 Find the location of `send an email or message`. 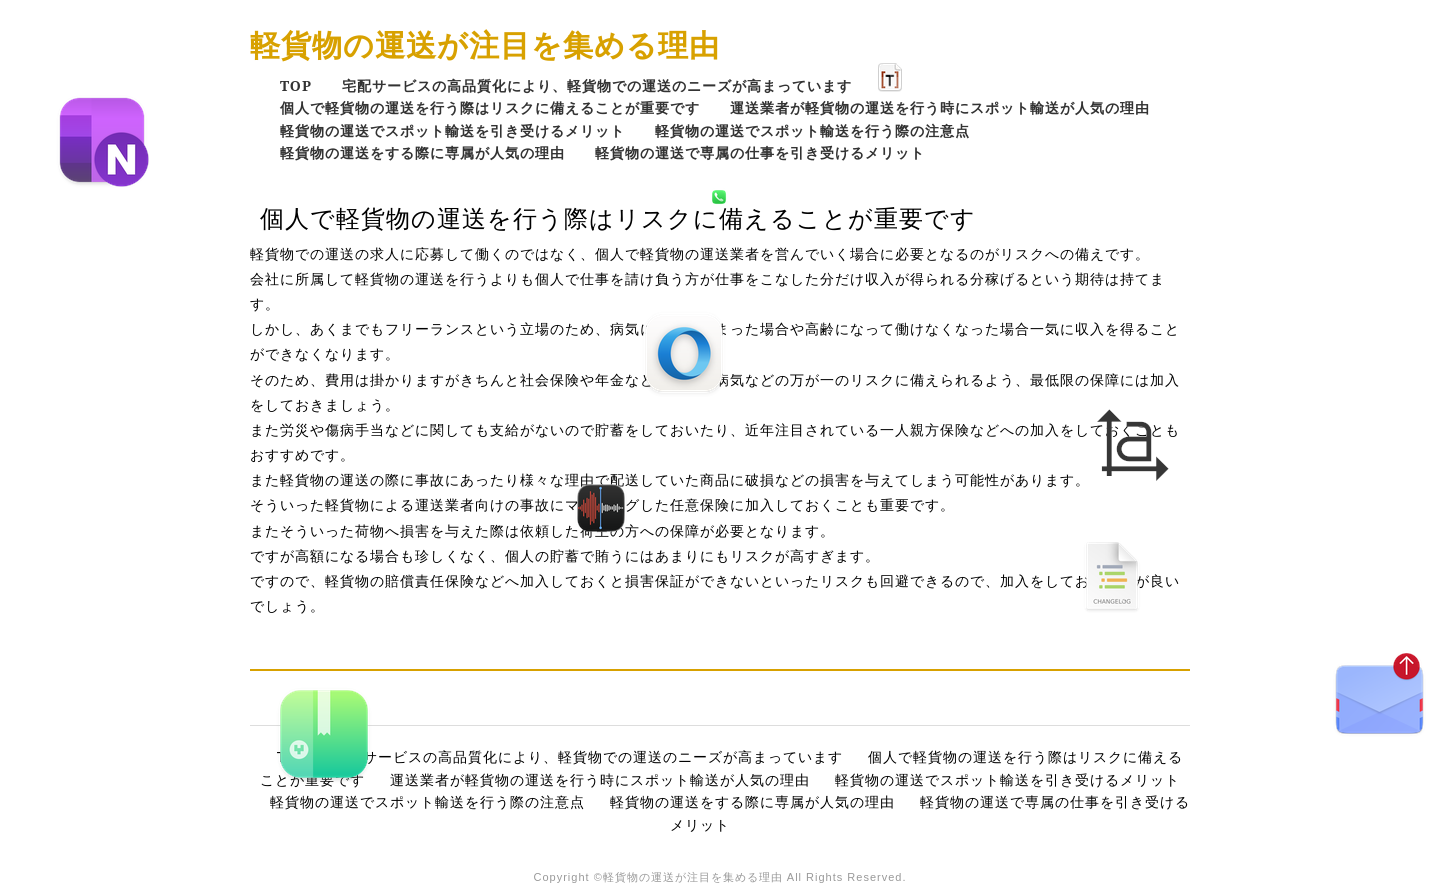

send an email or message is located at coordinates (1379, 699).